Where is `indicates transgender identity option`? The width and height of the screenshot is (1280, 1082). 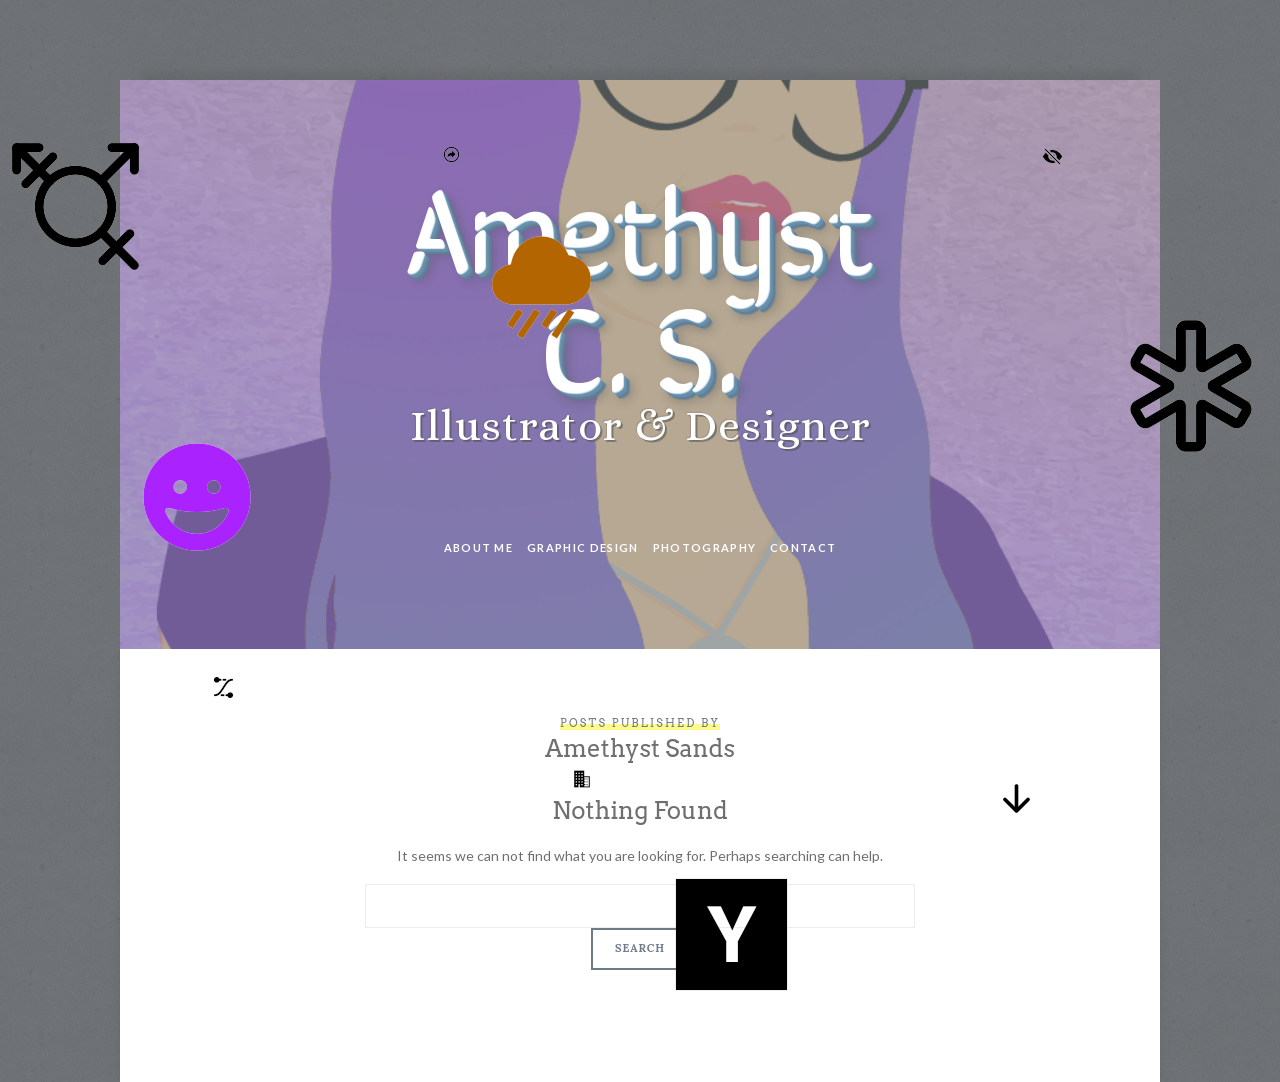 indicates transgender identity option is located at coordinates (75, 206).